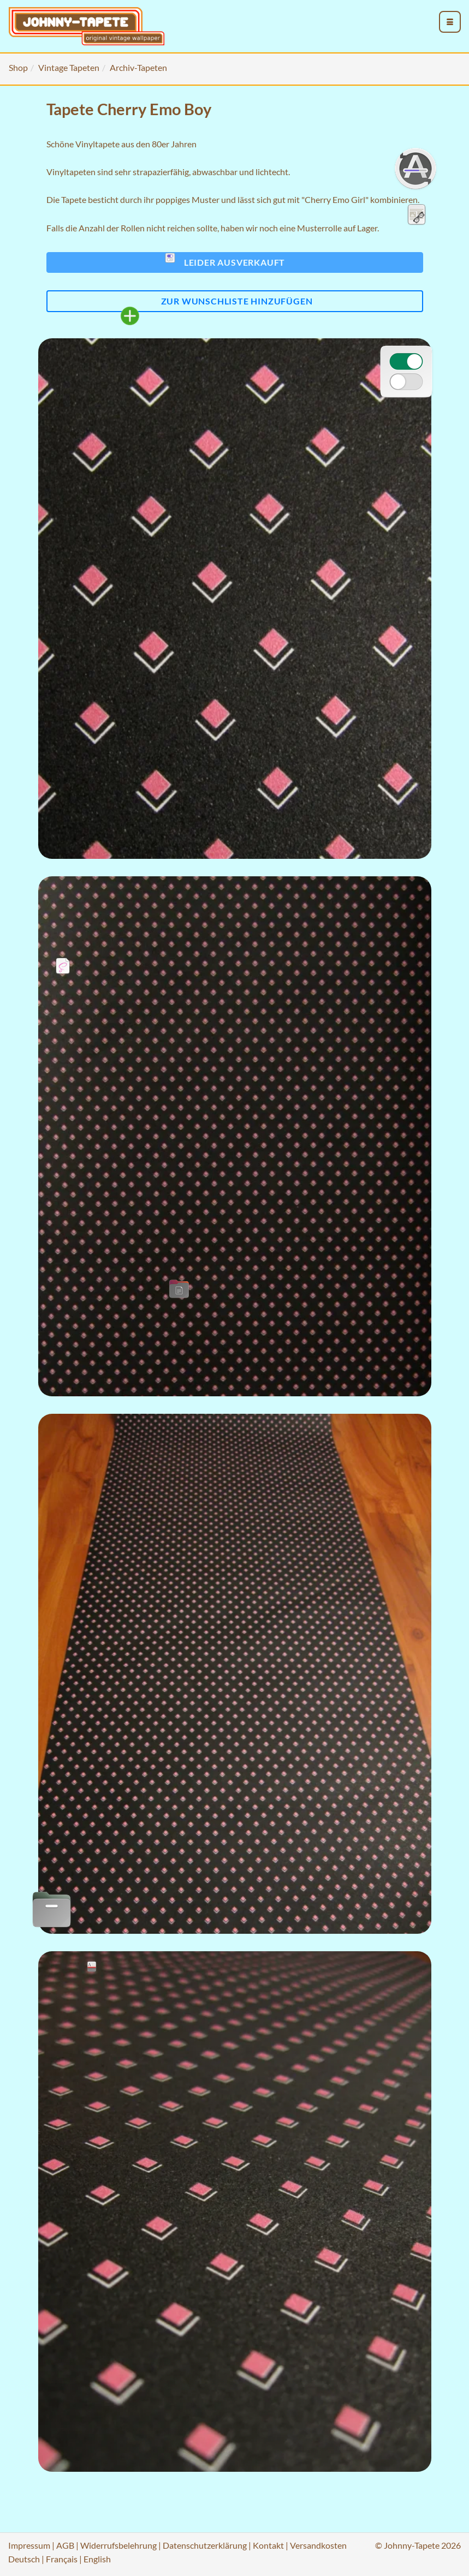 Image resolution: width=469 pixels, height=2576 pixels. Describe the element at coordinates (51, 1909) in the screenshot. I see `open the file manager application` at that location.